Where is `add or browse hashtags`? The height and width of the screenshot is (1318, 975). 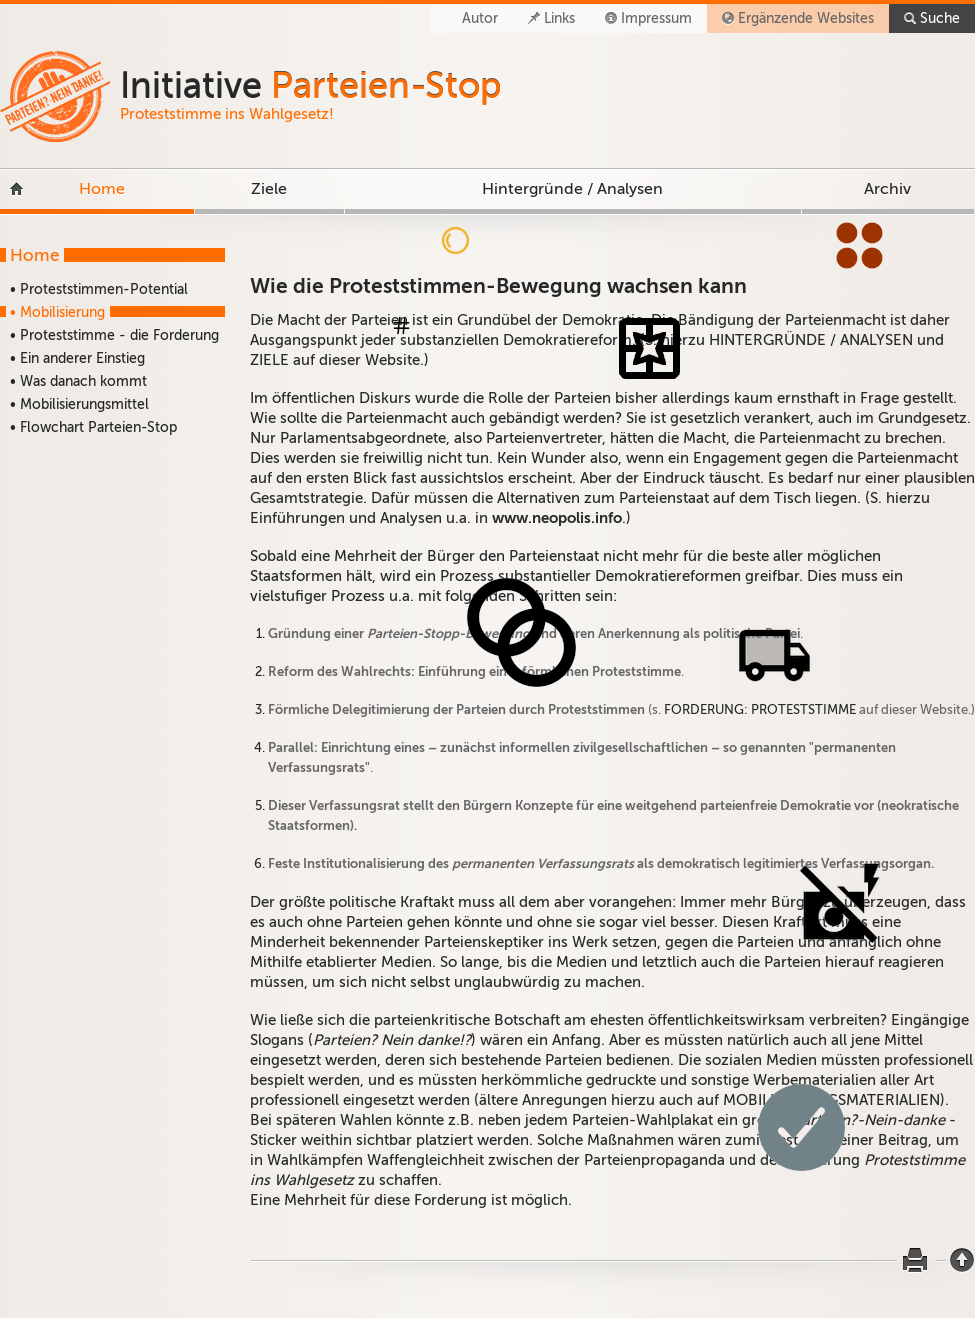
add or browse hashtags is located at coordinates (401, 325).